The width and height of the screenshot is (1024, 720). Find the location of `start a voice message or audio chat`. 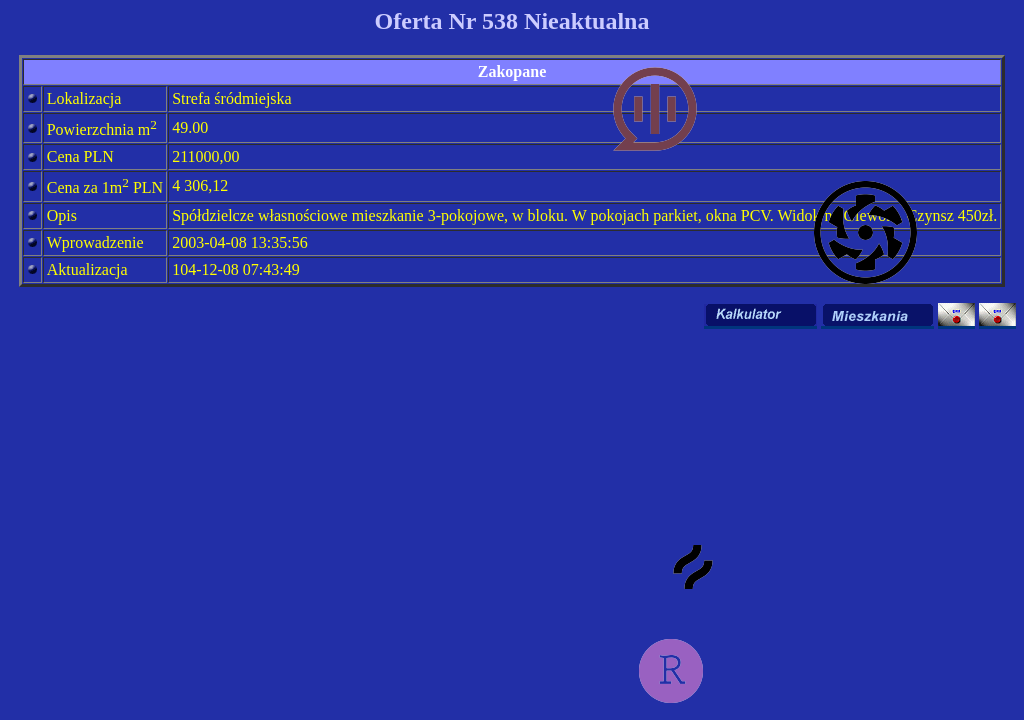

start a voice message or audio chat is located at coordinates (655, 109).